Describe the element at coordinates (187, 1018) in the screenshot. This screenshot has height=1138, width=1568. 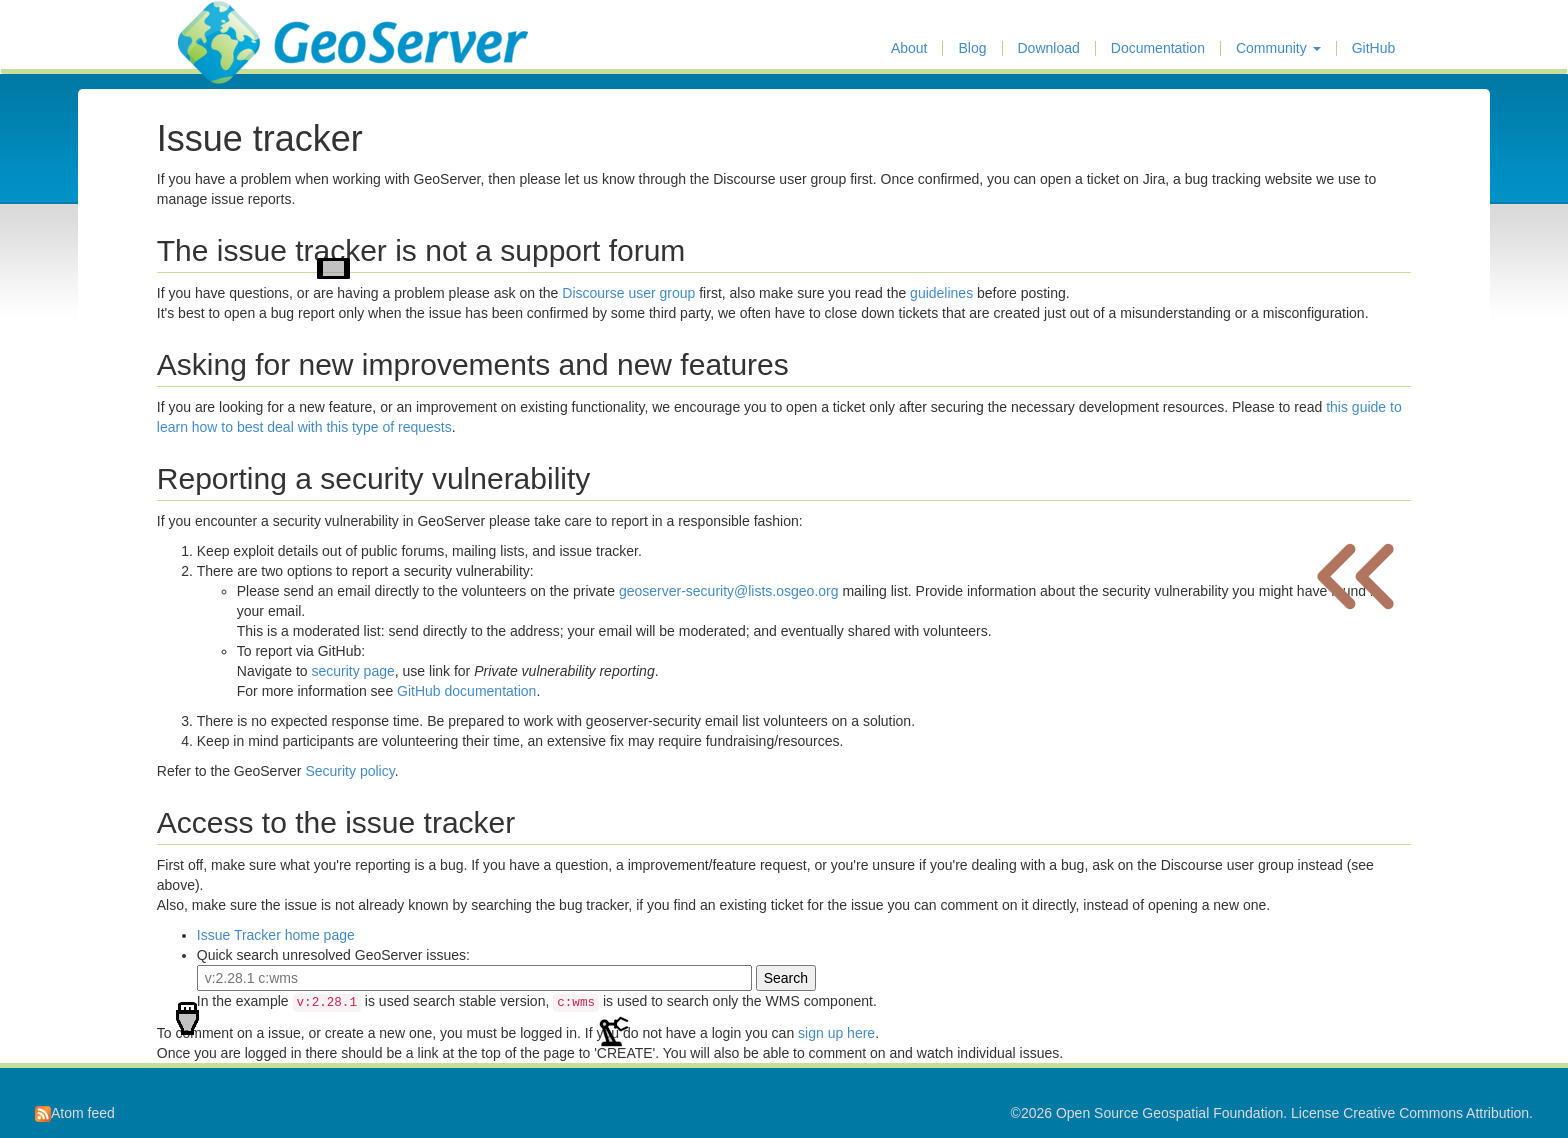
I see `configure HDMI input settings` at that location.